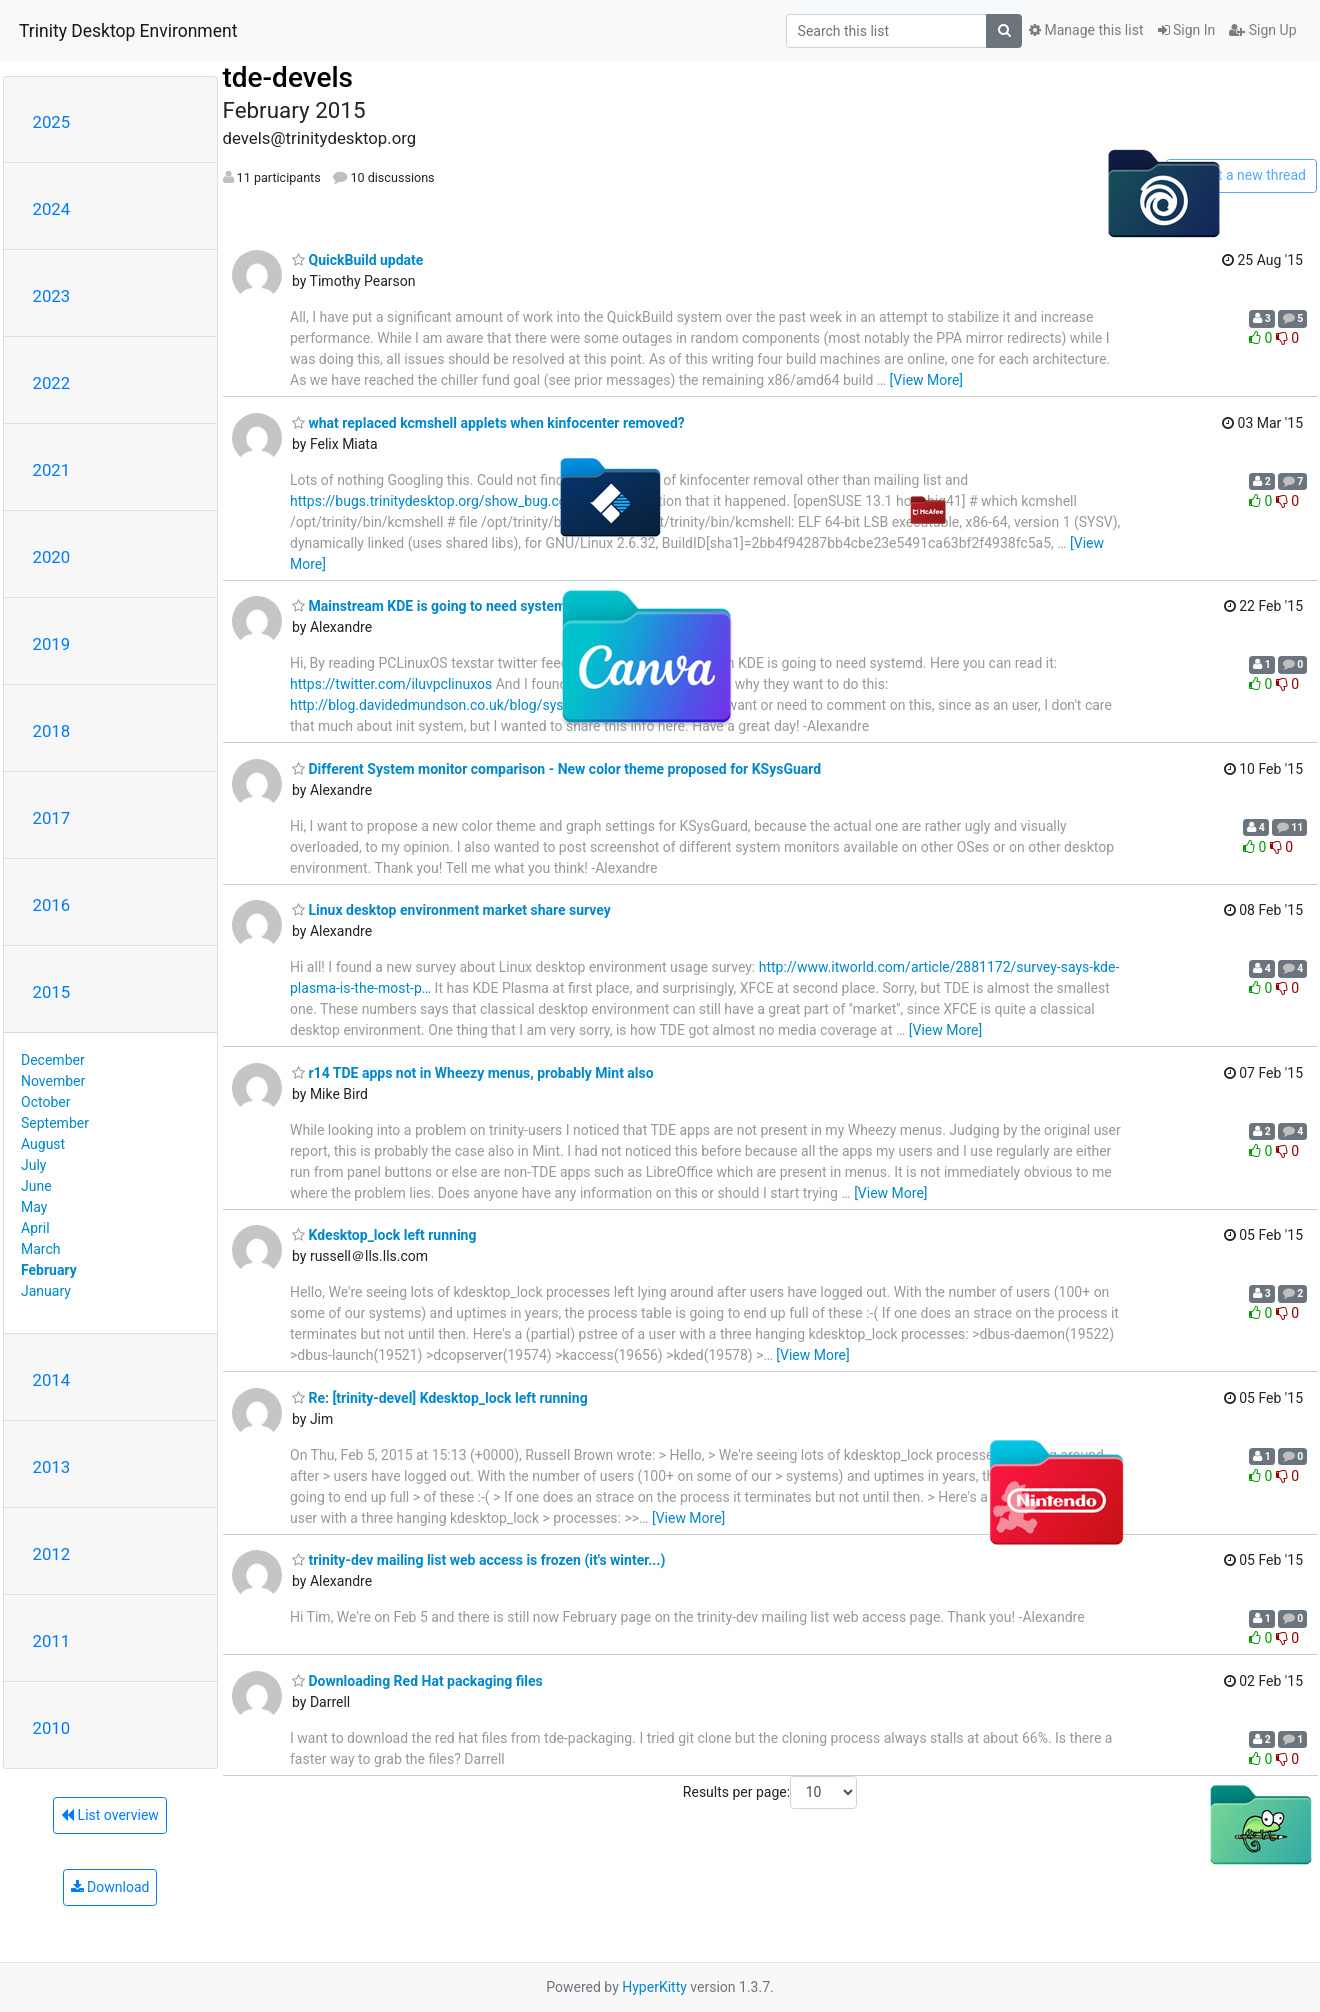  What do you see at coordinates (1163, 196) in the screenshot?
I see `open ubisoft connect (uplay) game files folder` at bounding box center [1163, 196].